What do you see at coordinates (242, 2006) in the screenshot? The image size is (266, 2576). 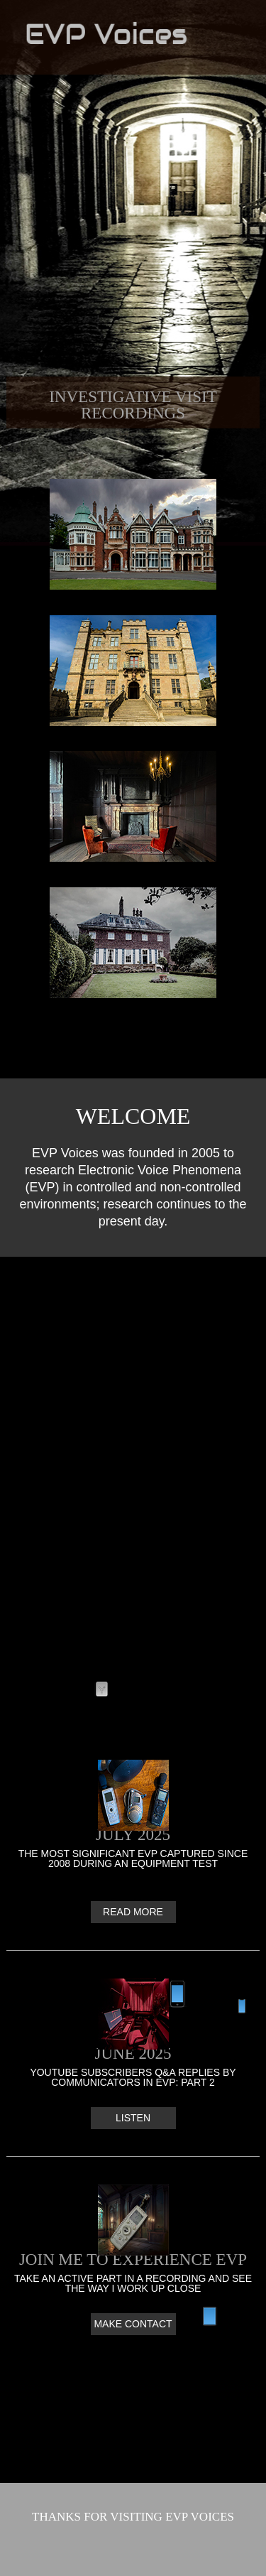 I see `iPhone 12 mini device icon` at bounding box center [242, 2006].